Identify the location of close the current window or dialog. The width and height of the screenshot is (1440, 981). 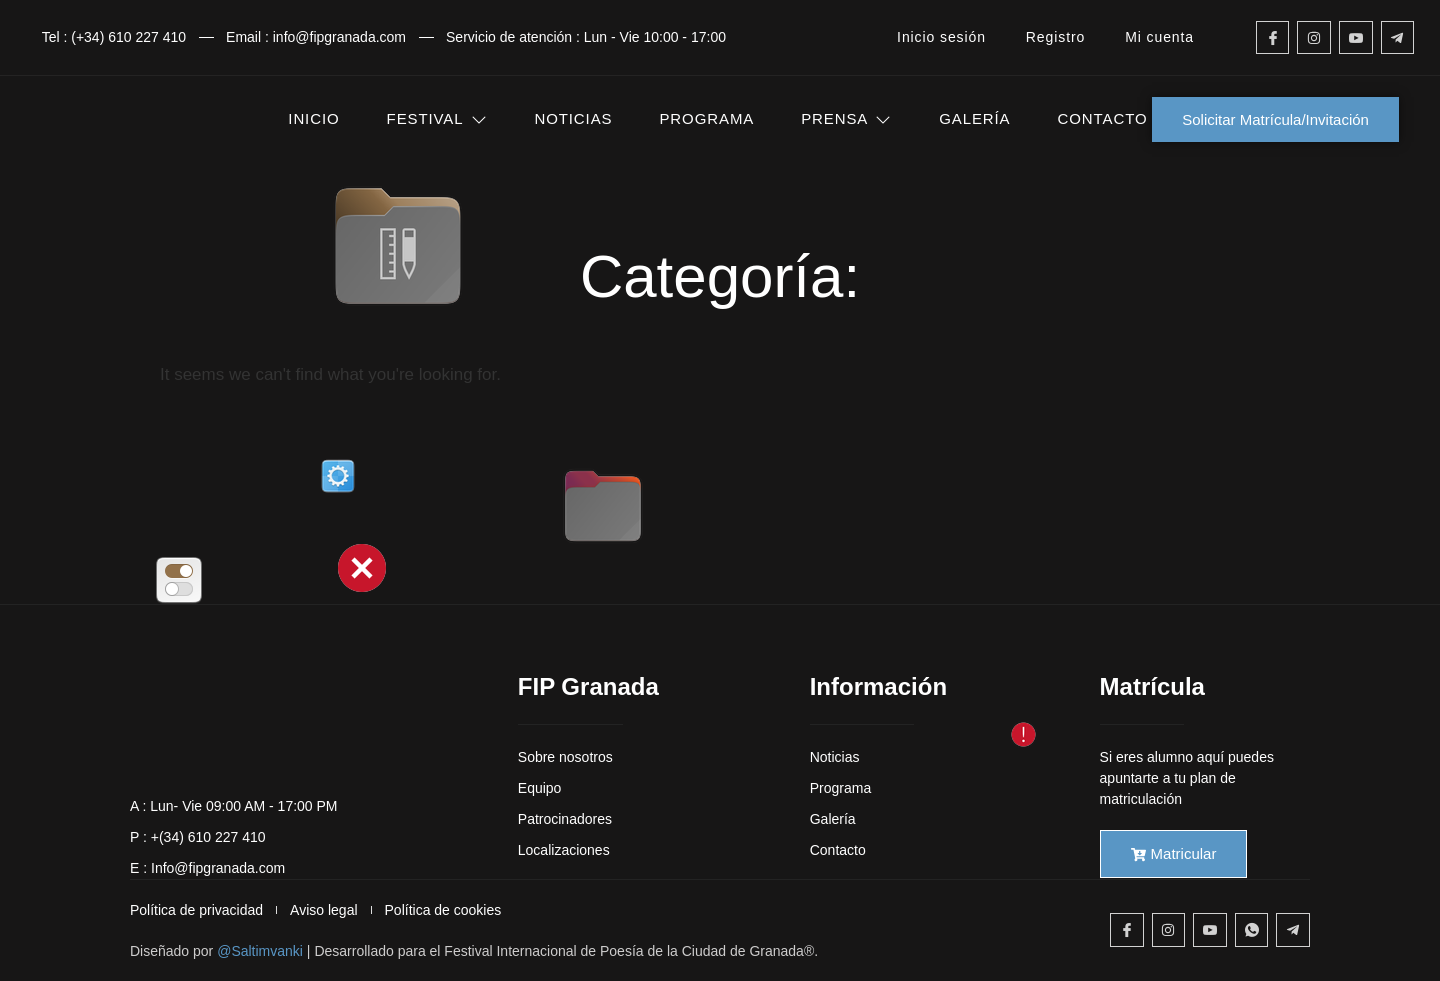
(362, 568).